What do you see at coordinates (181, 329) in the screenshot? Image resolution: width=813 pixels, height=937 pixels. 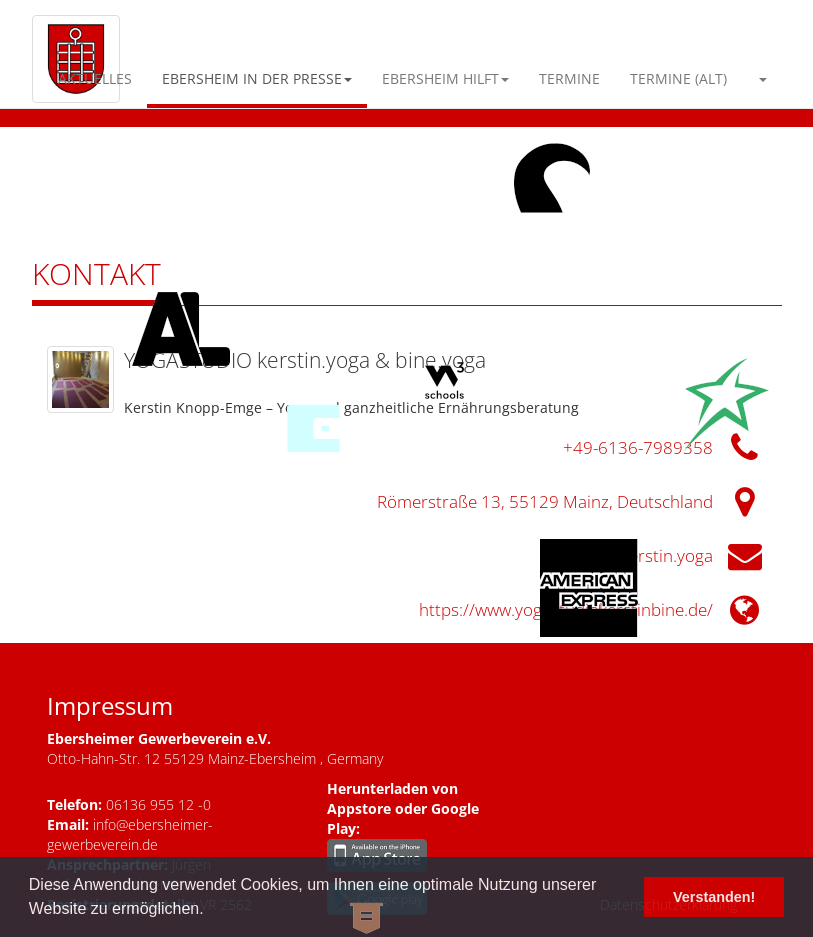 I see `open AniList app or website` at bounding box center [181, 329].